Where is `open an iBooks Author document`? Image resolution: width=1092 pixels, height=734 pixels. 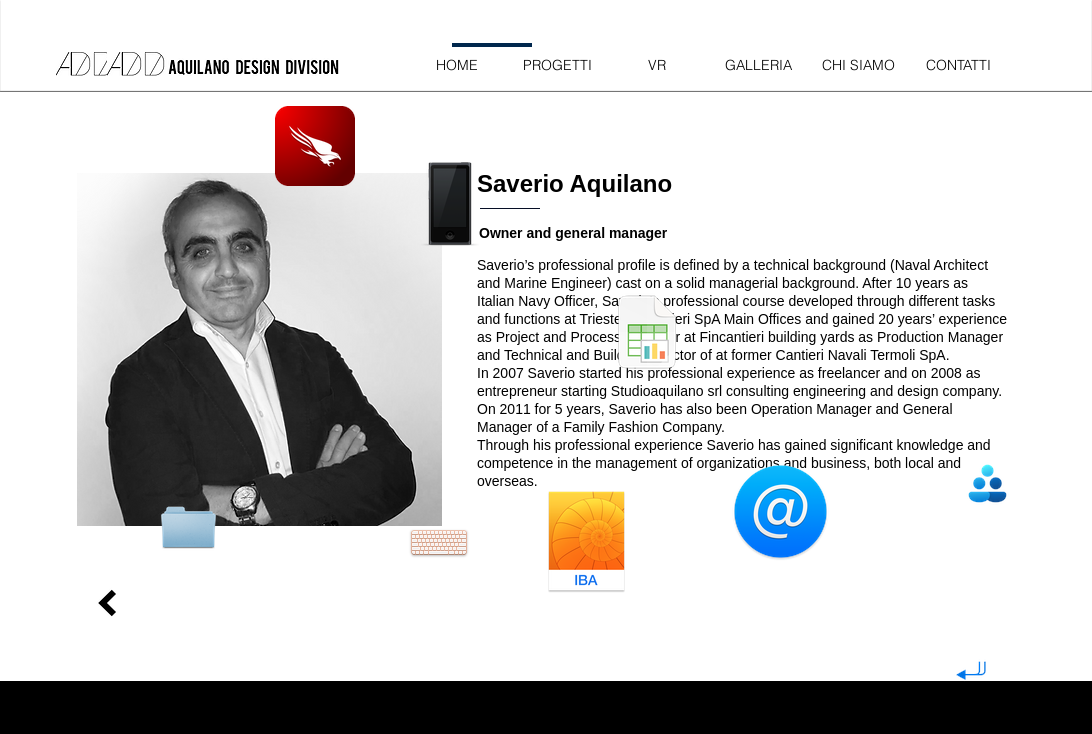 open an iBooks Author document is located at coordinates (586, 543).